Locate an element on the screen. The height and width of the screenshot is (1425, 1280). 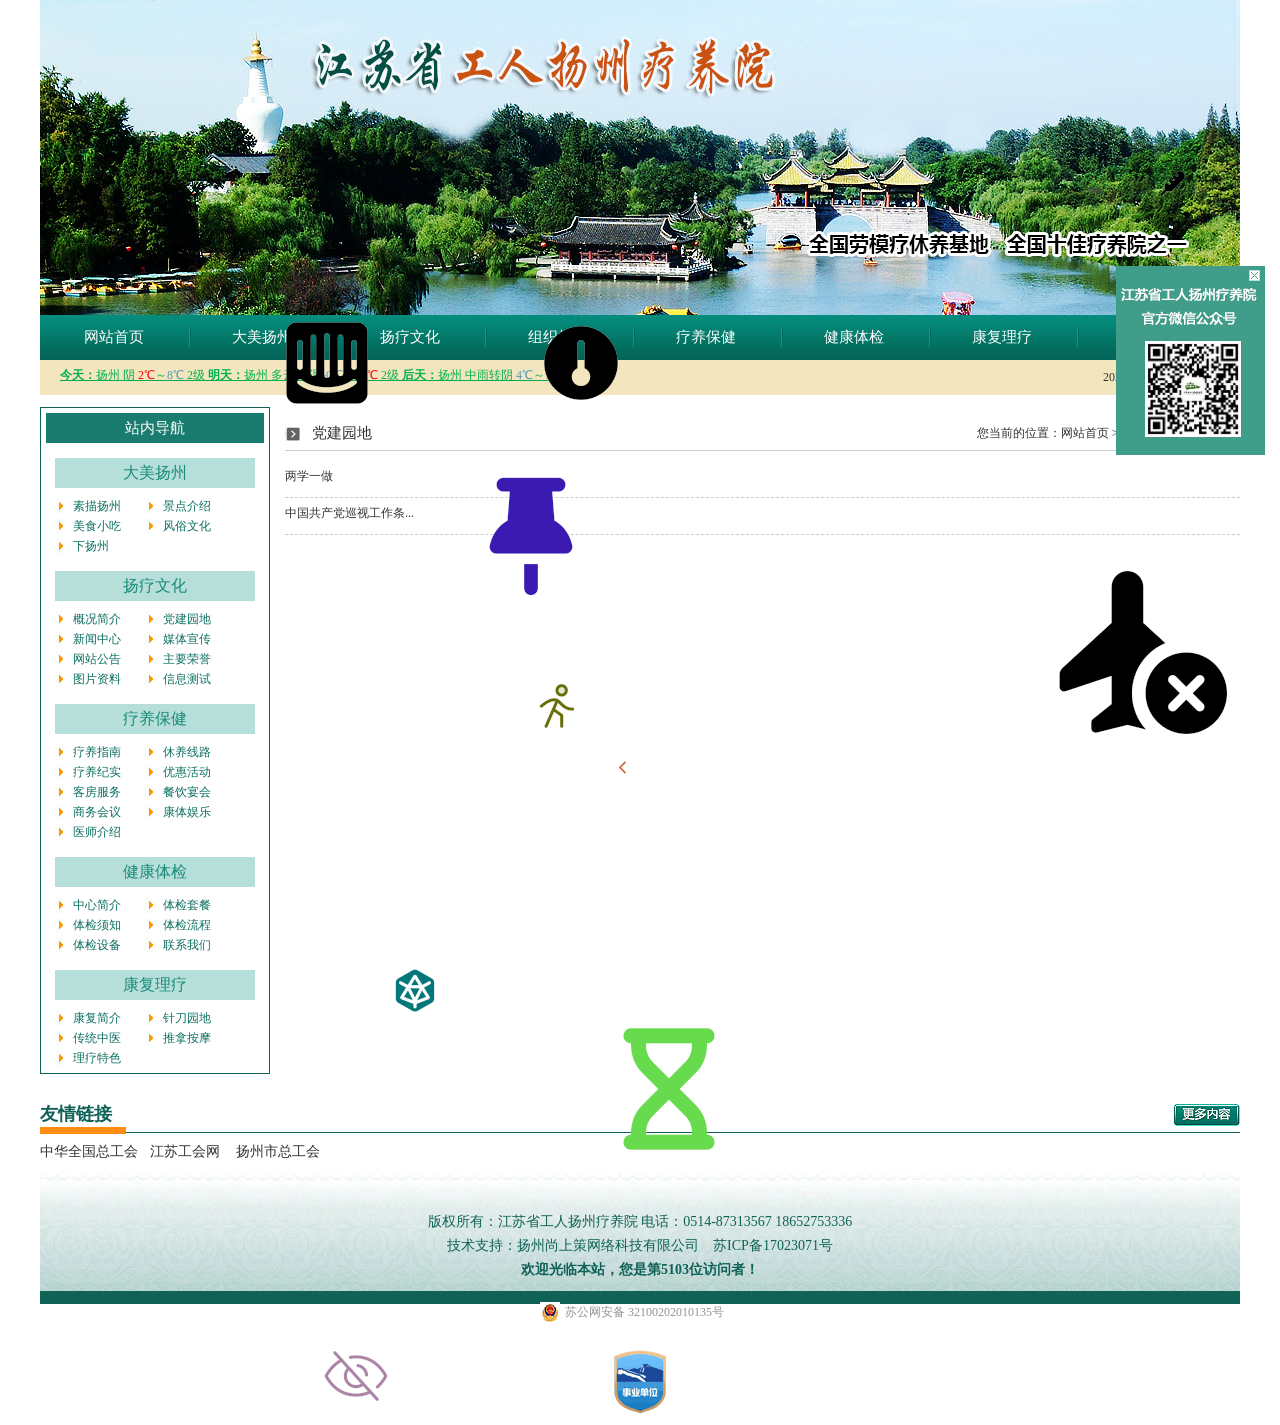
open Intercom chat support is located at coordinates (327, 363).